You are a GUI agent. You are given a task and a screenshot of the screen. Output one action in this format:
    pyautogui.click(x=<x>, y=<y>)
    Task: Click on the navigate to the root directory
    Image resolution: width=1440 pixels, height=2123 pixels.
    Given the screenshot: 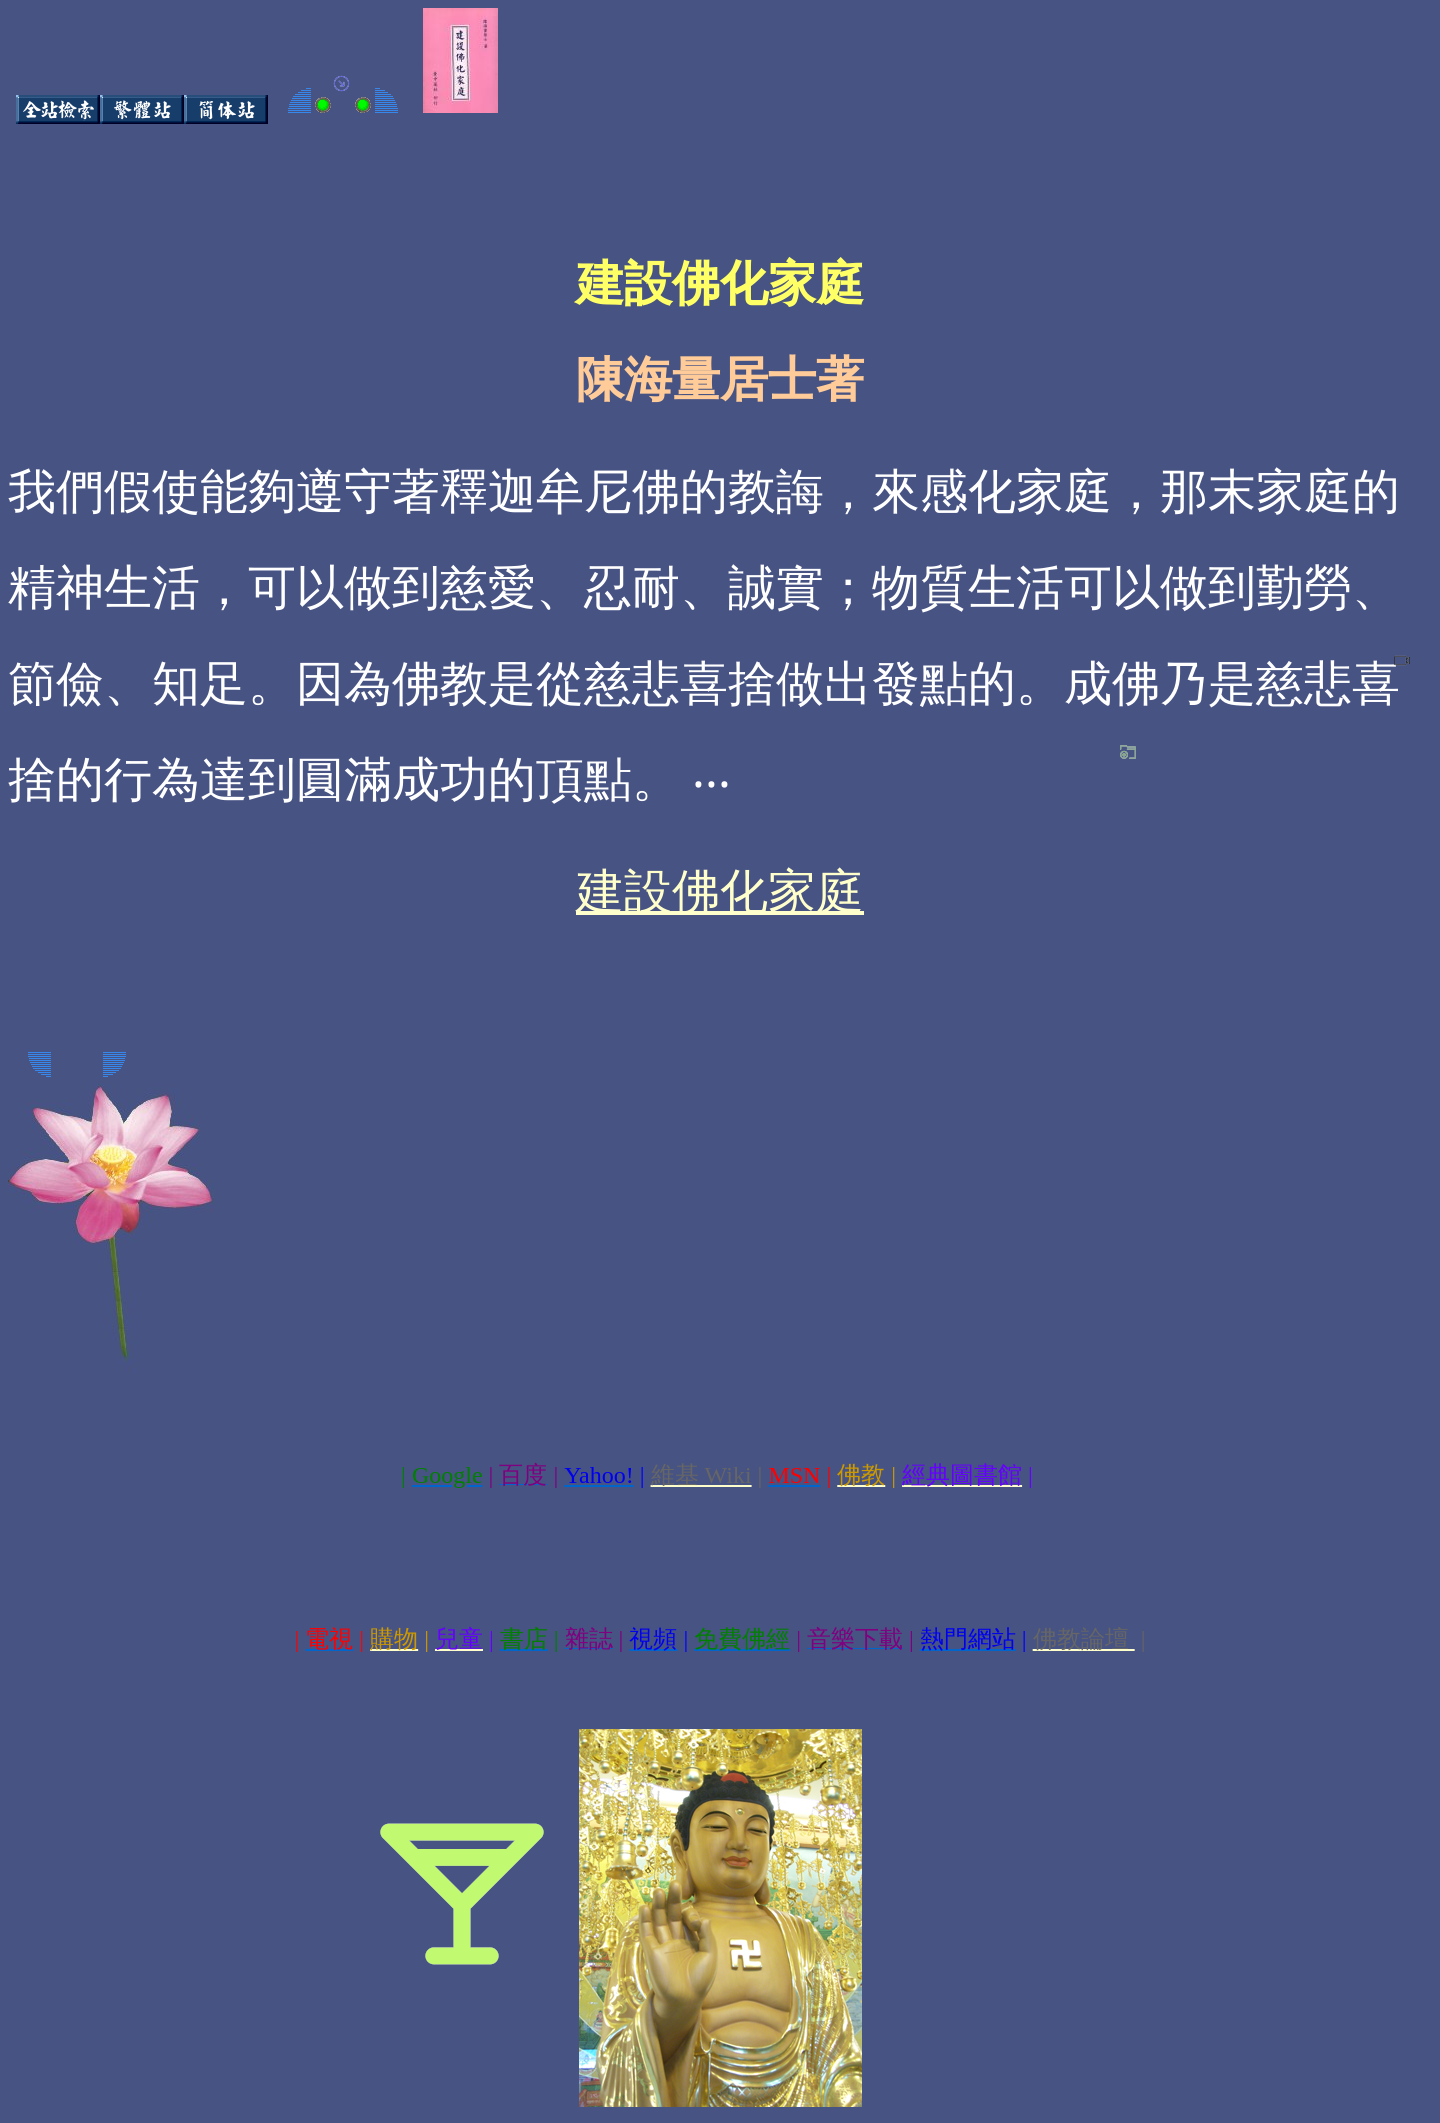 What is the action you would take?
    pyautogui.click(x=1128, y=752)
    